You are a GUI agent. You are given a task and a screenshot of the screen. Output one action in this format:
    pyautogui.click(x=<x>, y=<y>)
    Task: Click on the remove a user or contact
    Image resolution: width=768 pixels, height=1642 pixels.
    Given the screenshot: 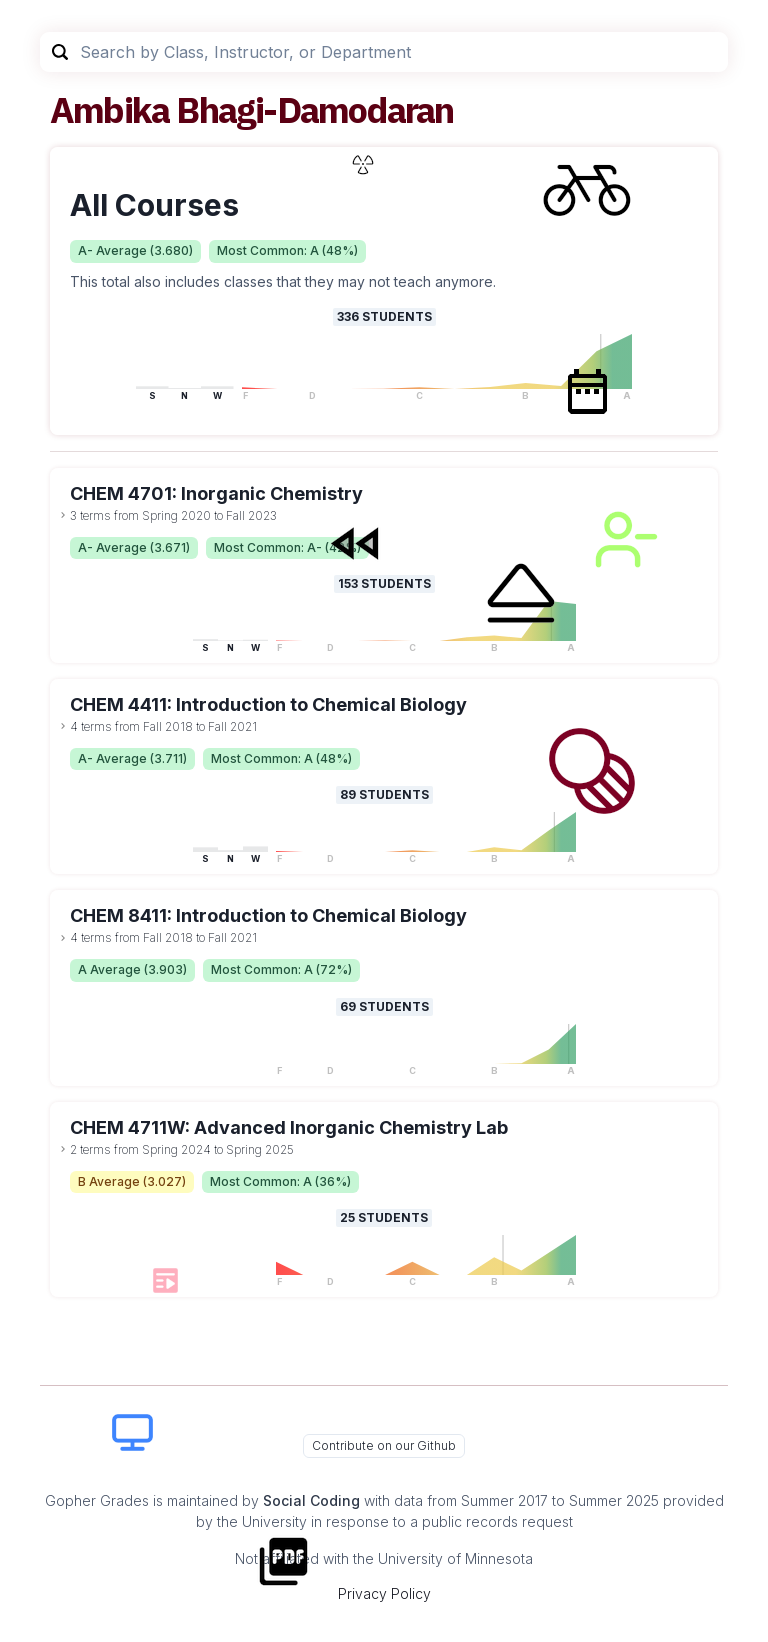 What is the action you would take?
    pyautogui.click(x=626, y=539)
    